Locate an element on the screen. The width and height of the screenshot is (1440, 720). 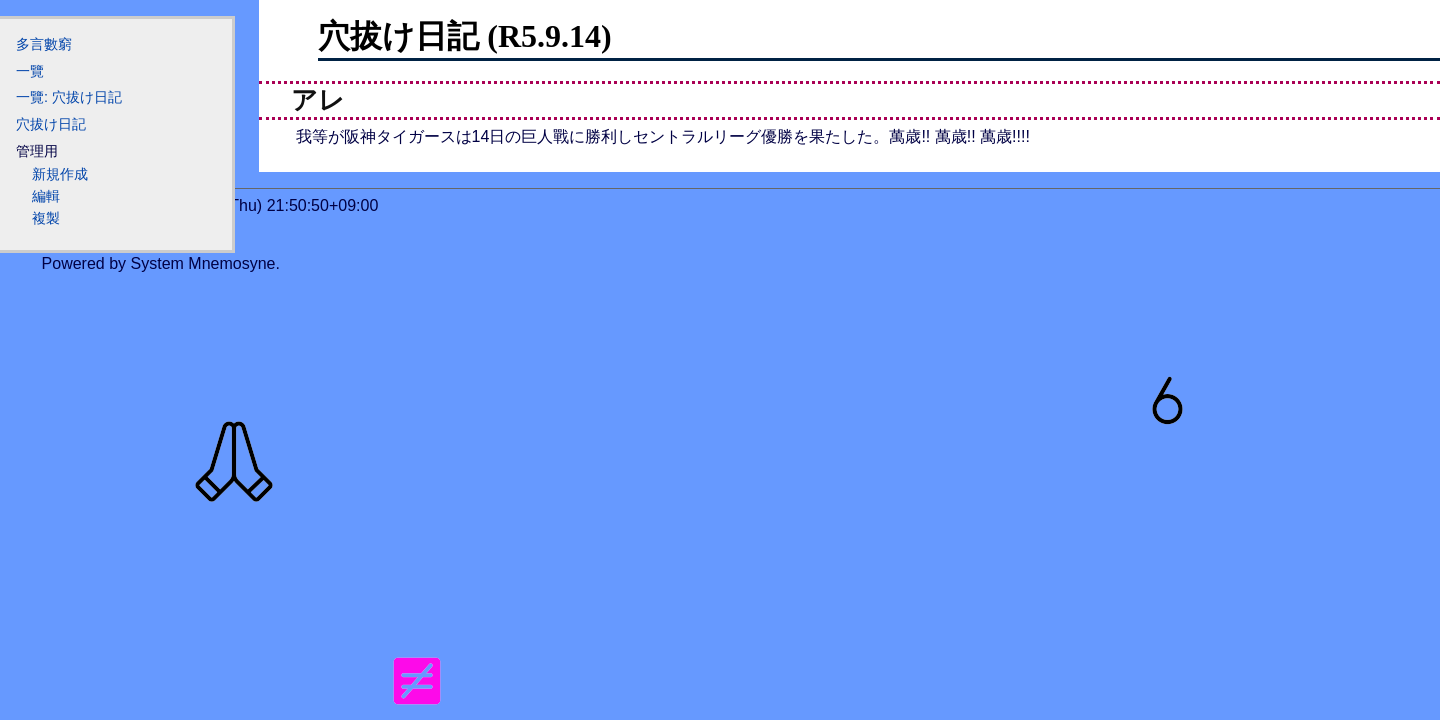
indicates the number six in a list or sequence is located at coordinates (1167, 400).